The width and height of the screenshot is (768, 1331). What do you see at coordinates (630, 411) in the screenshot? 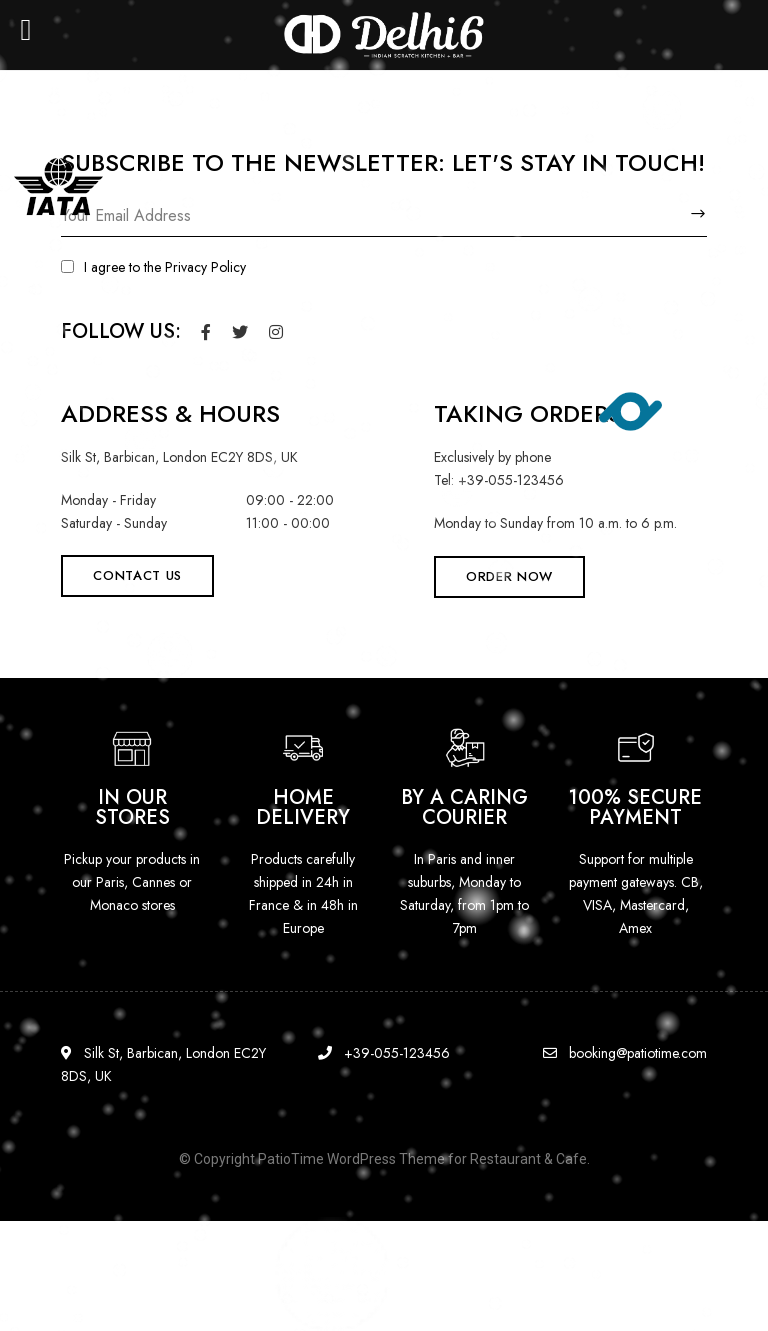
I see `open pr.co app or website` at bounding box center [630, 411].